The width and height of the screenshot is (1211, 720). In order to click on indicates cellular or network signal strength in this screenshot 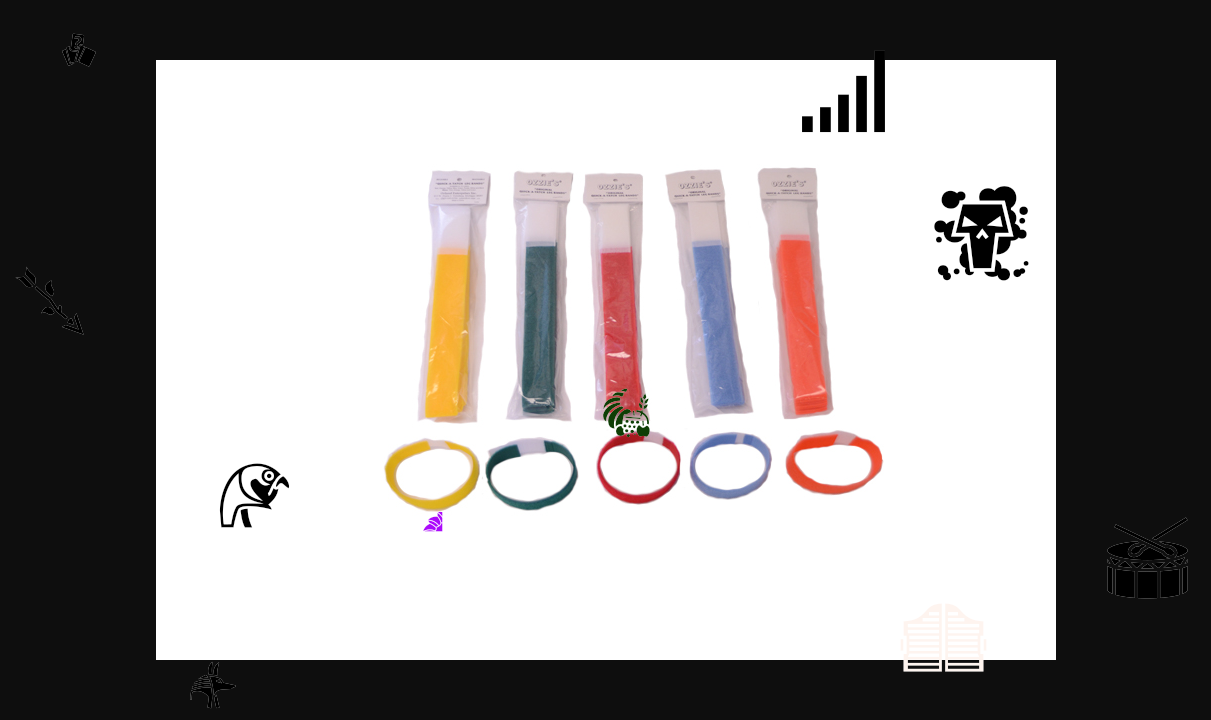, I will do `click(843, 91)`.